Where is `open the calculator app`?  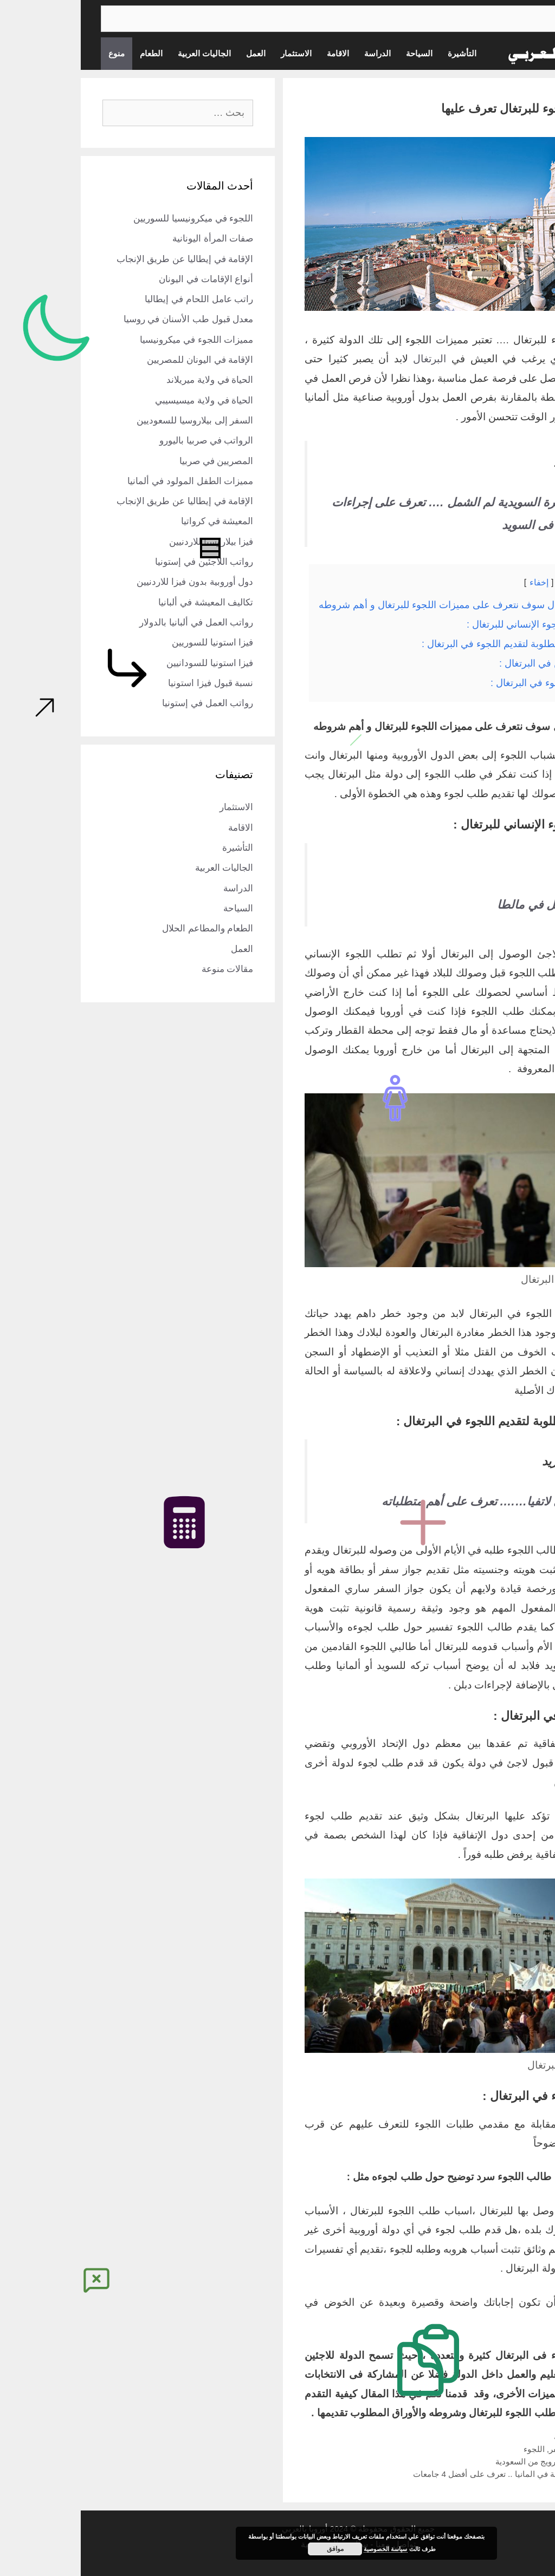 open the calculator app is located at coordinates (184, 1522).